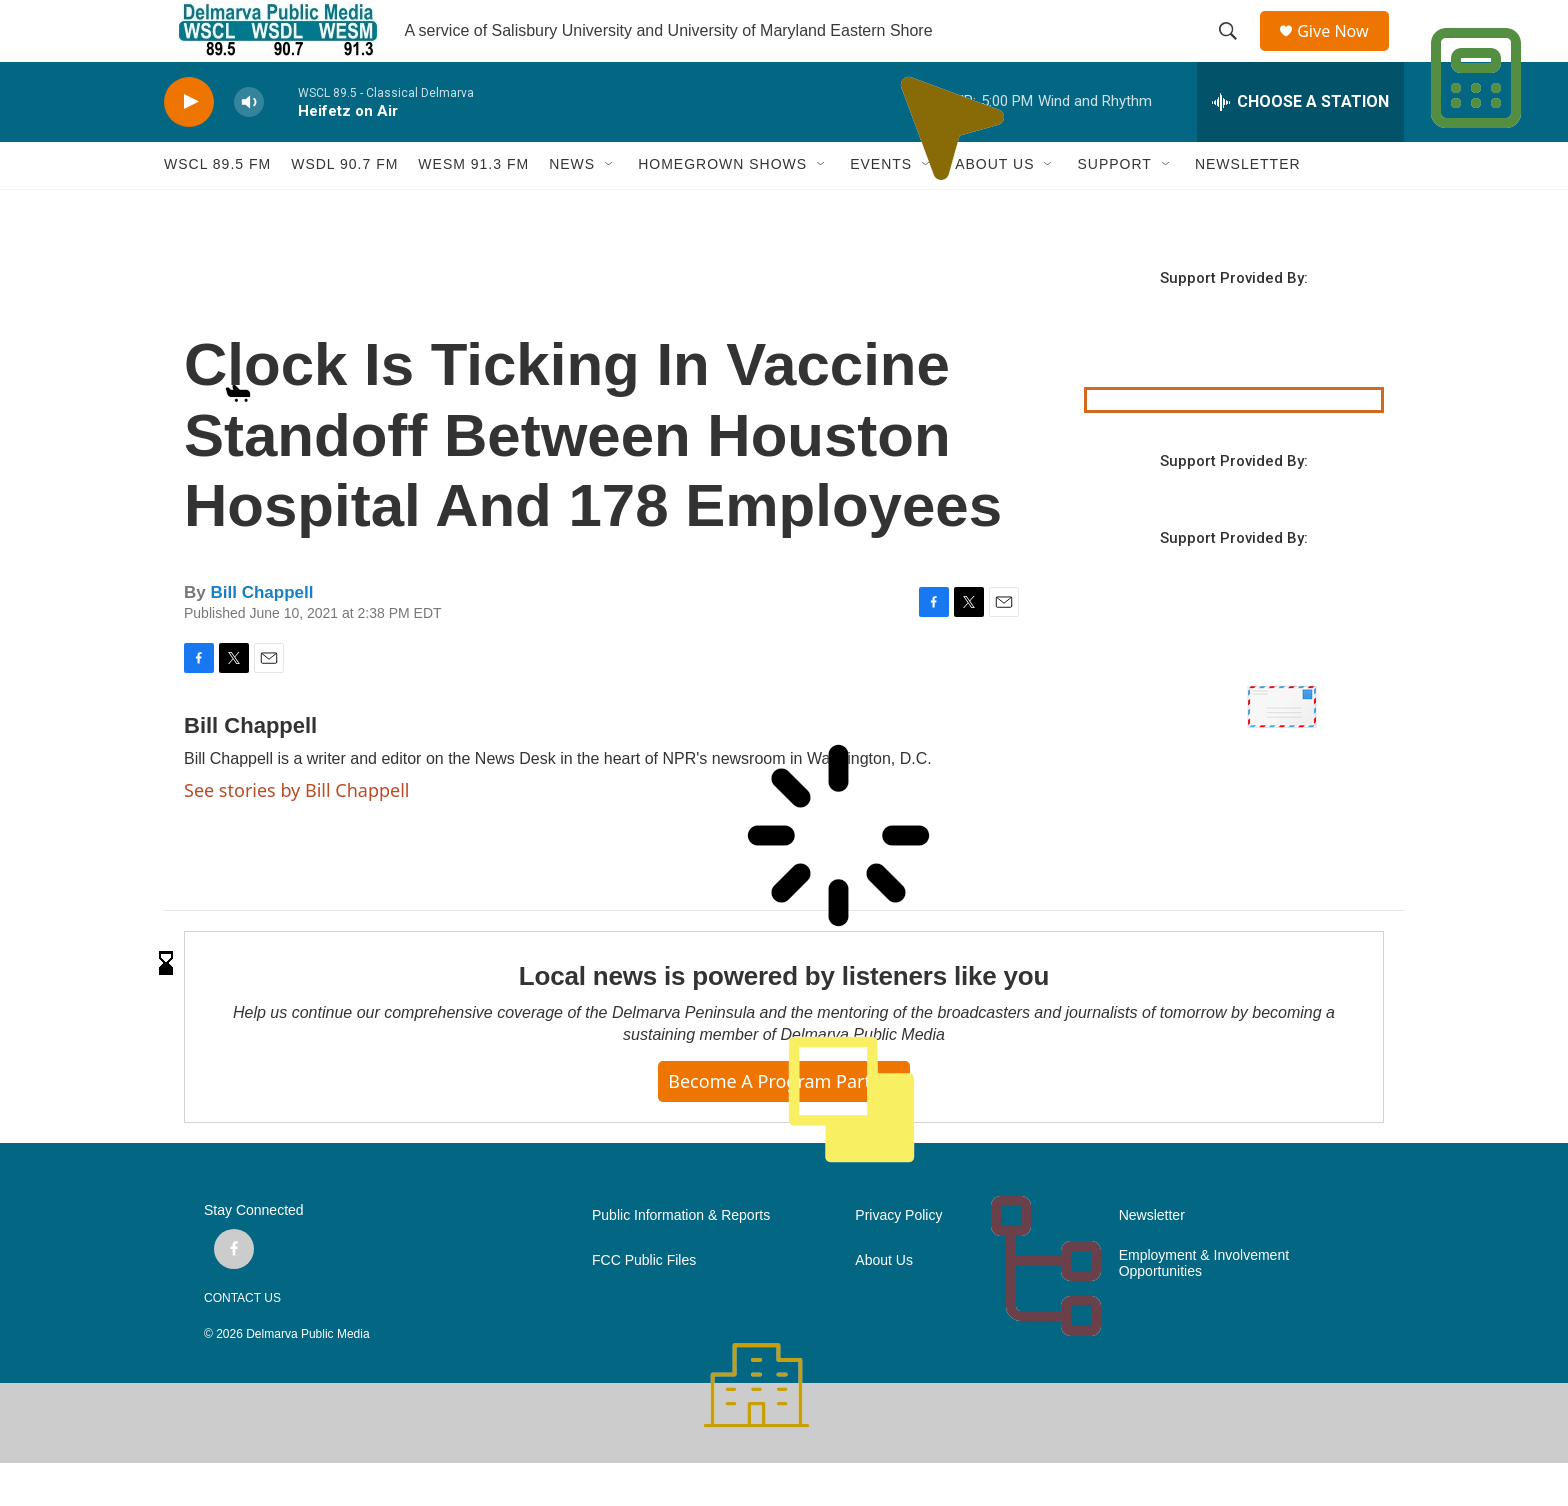 The image size is (1568, 1506). I want to click on view apartment or building listings, so click(756, 1385).